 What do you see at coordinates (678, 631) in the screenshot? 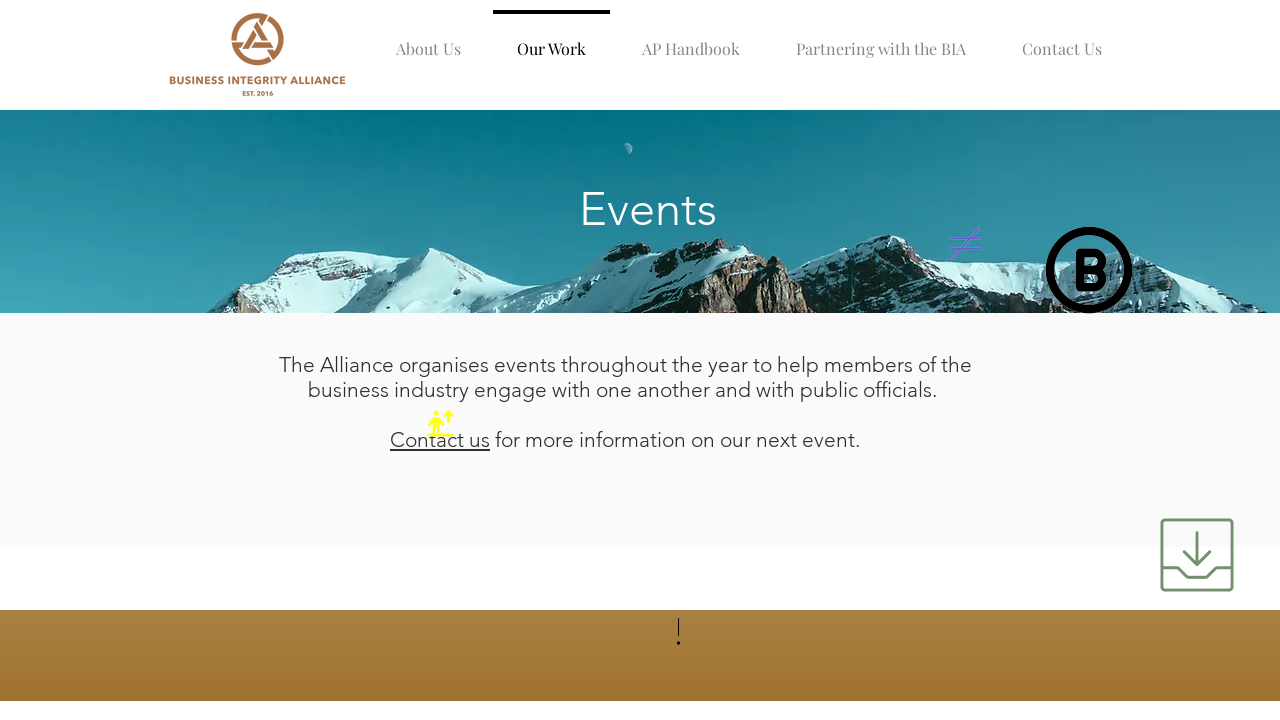
I see `indicates a warning or alert requiring attention` at bounding box center [678, 631].